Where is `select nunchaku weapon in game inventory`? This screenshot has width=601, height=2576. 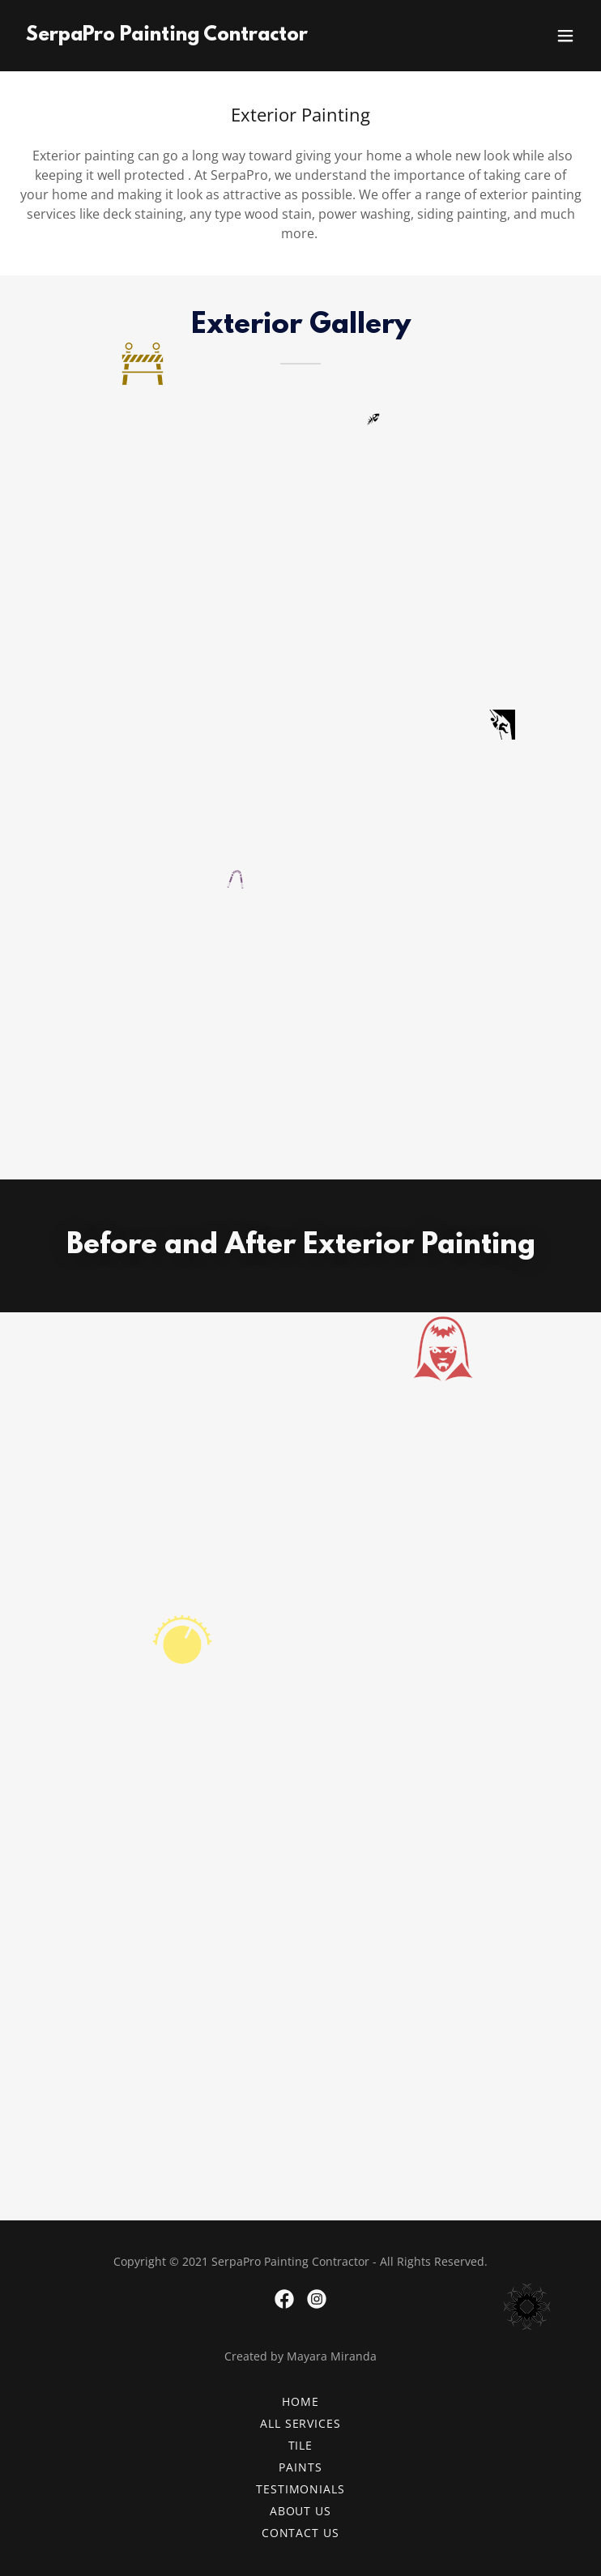
select nunchaku weapon in game inventory is located at coordinates (235, 879).